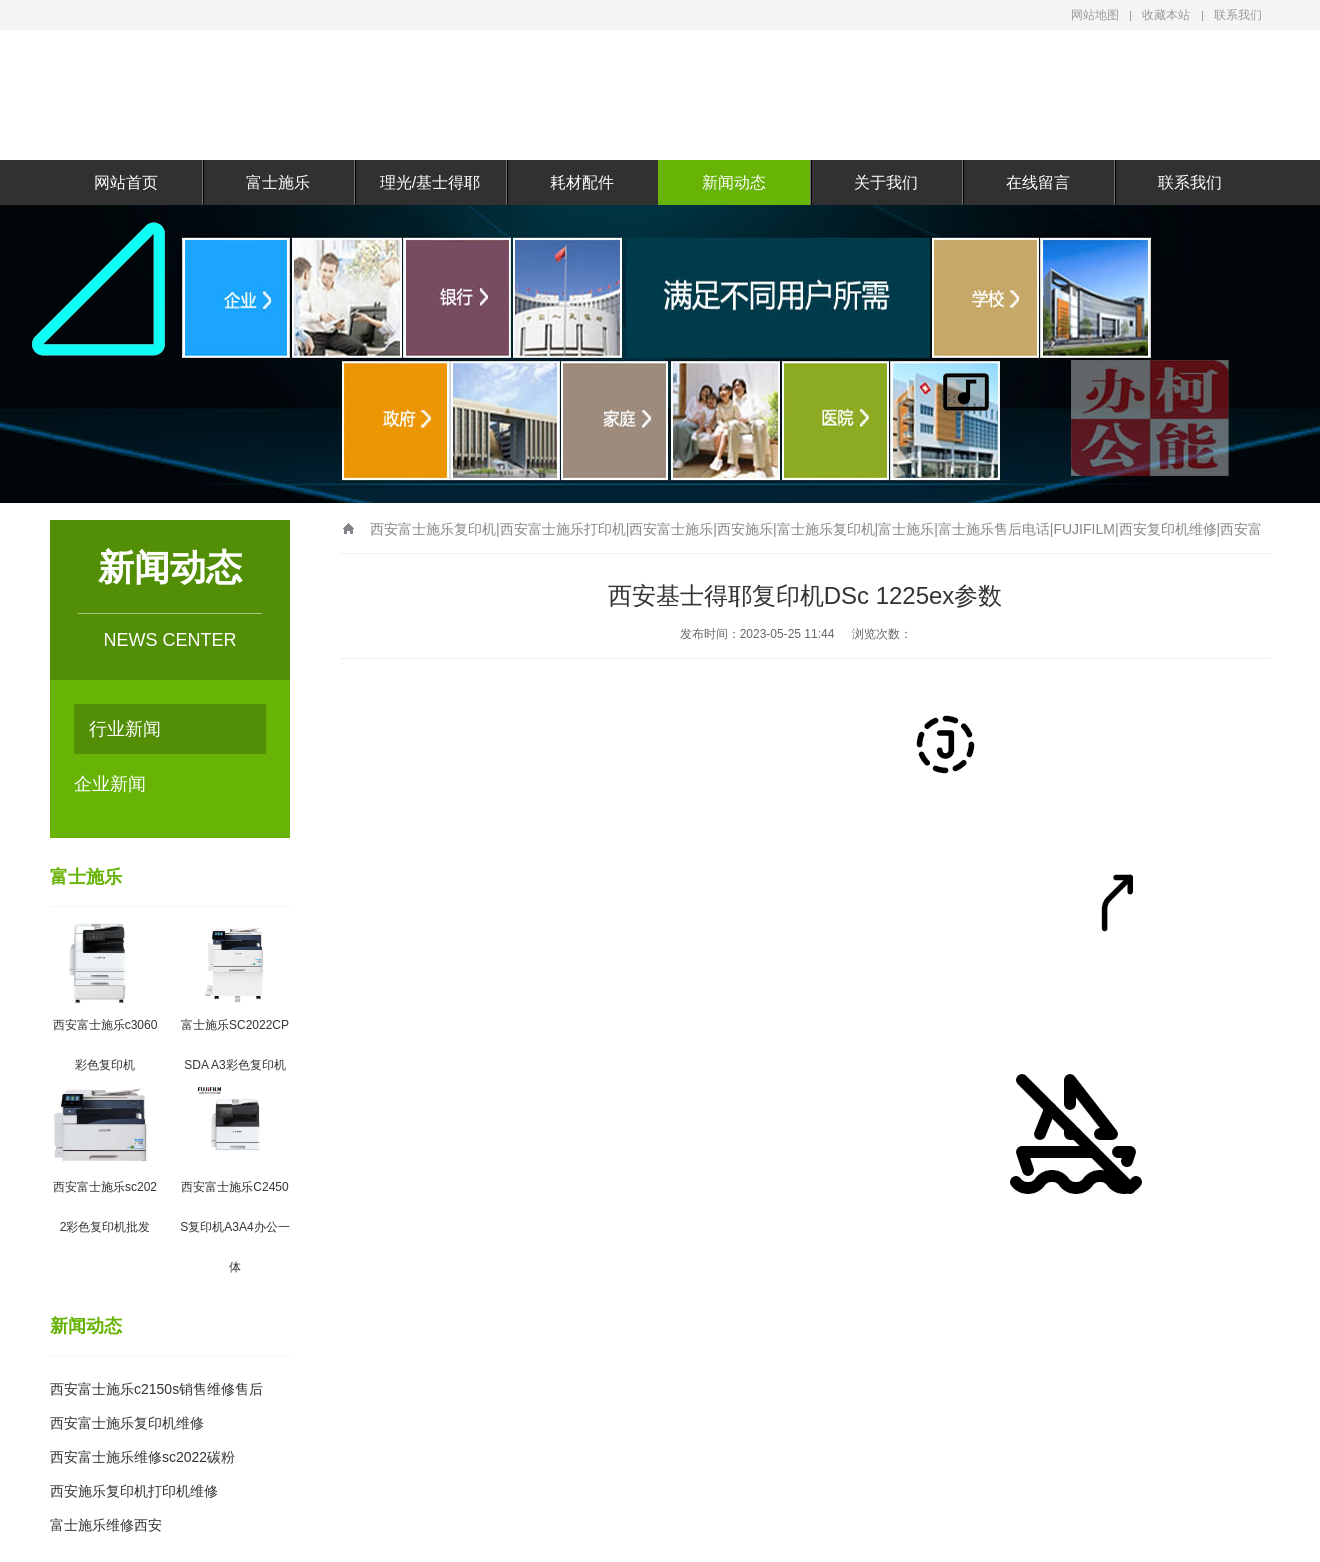  I want to click on play or view music videos, so click(966, 392).